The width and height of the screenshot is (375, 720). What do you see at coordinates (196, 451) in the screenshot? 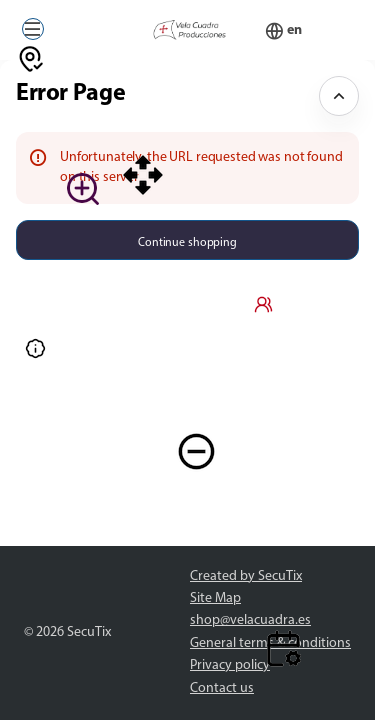
I see `remove an item from a list` at bounding box center [196, 451].